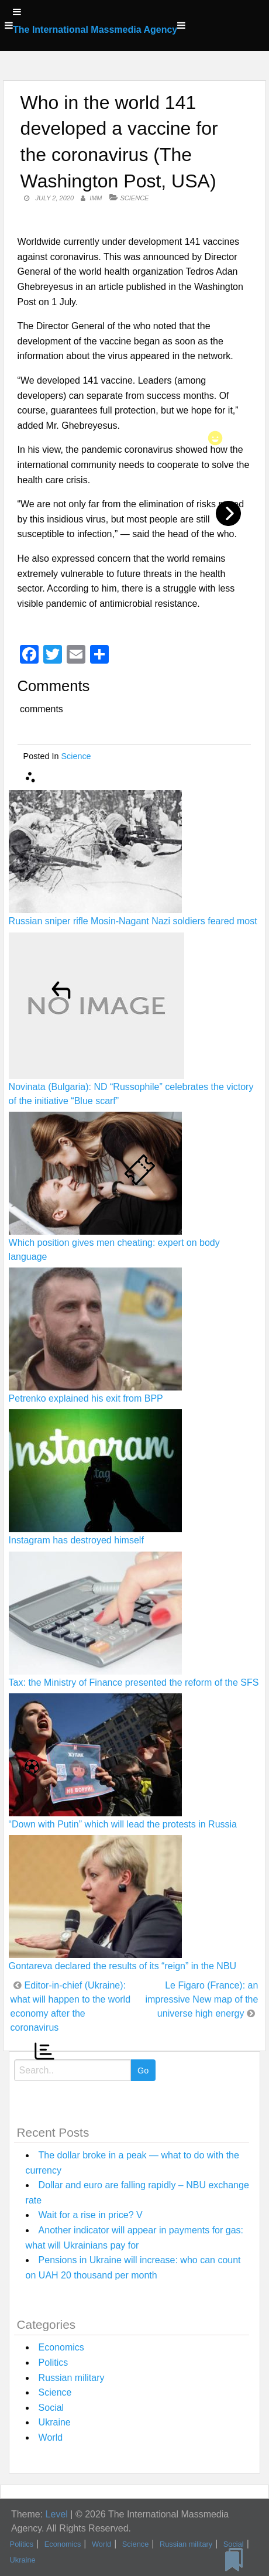 The height and width of the screenshot is (2576, 269). Describe the element at coordinates (32, 1767) in the screenshot. I see `view football or soccer content` at that location.